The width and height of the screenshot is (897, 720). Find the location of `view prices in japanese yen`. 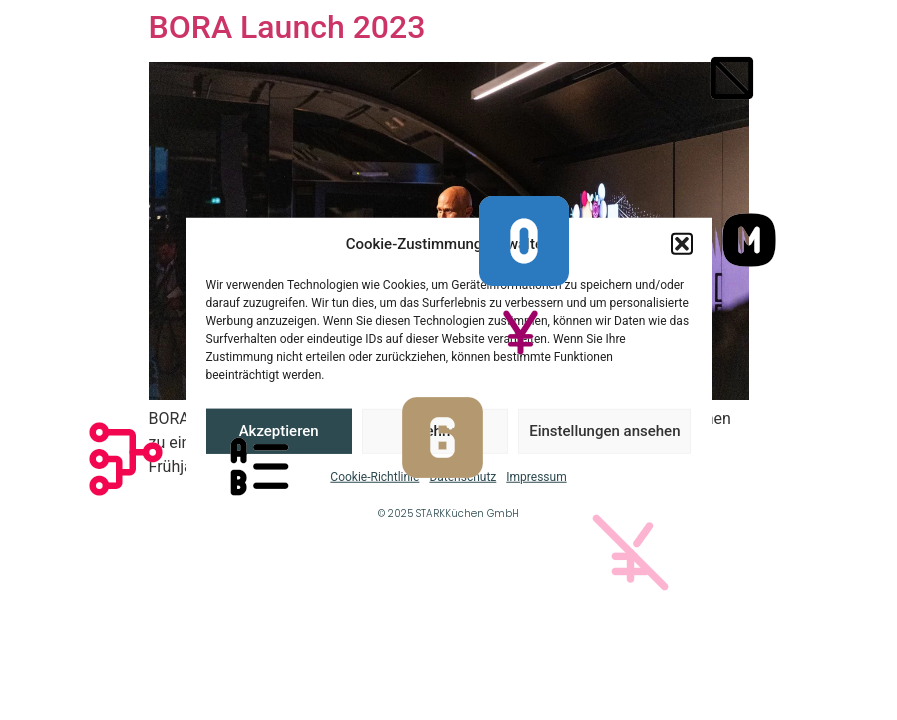

view prices in japanese yen is located at coordinates (520, 332).